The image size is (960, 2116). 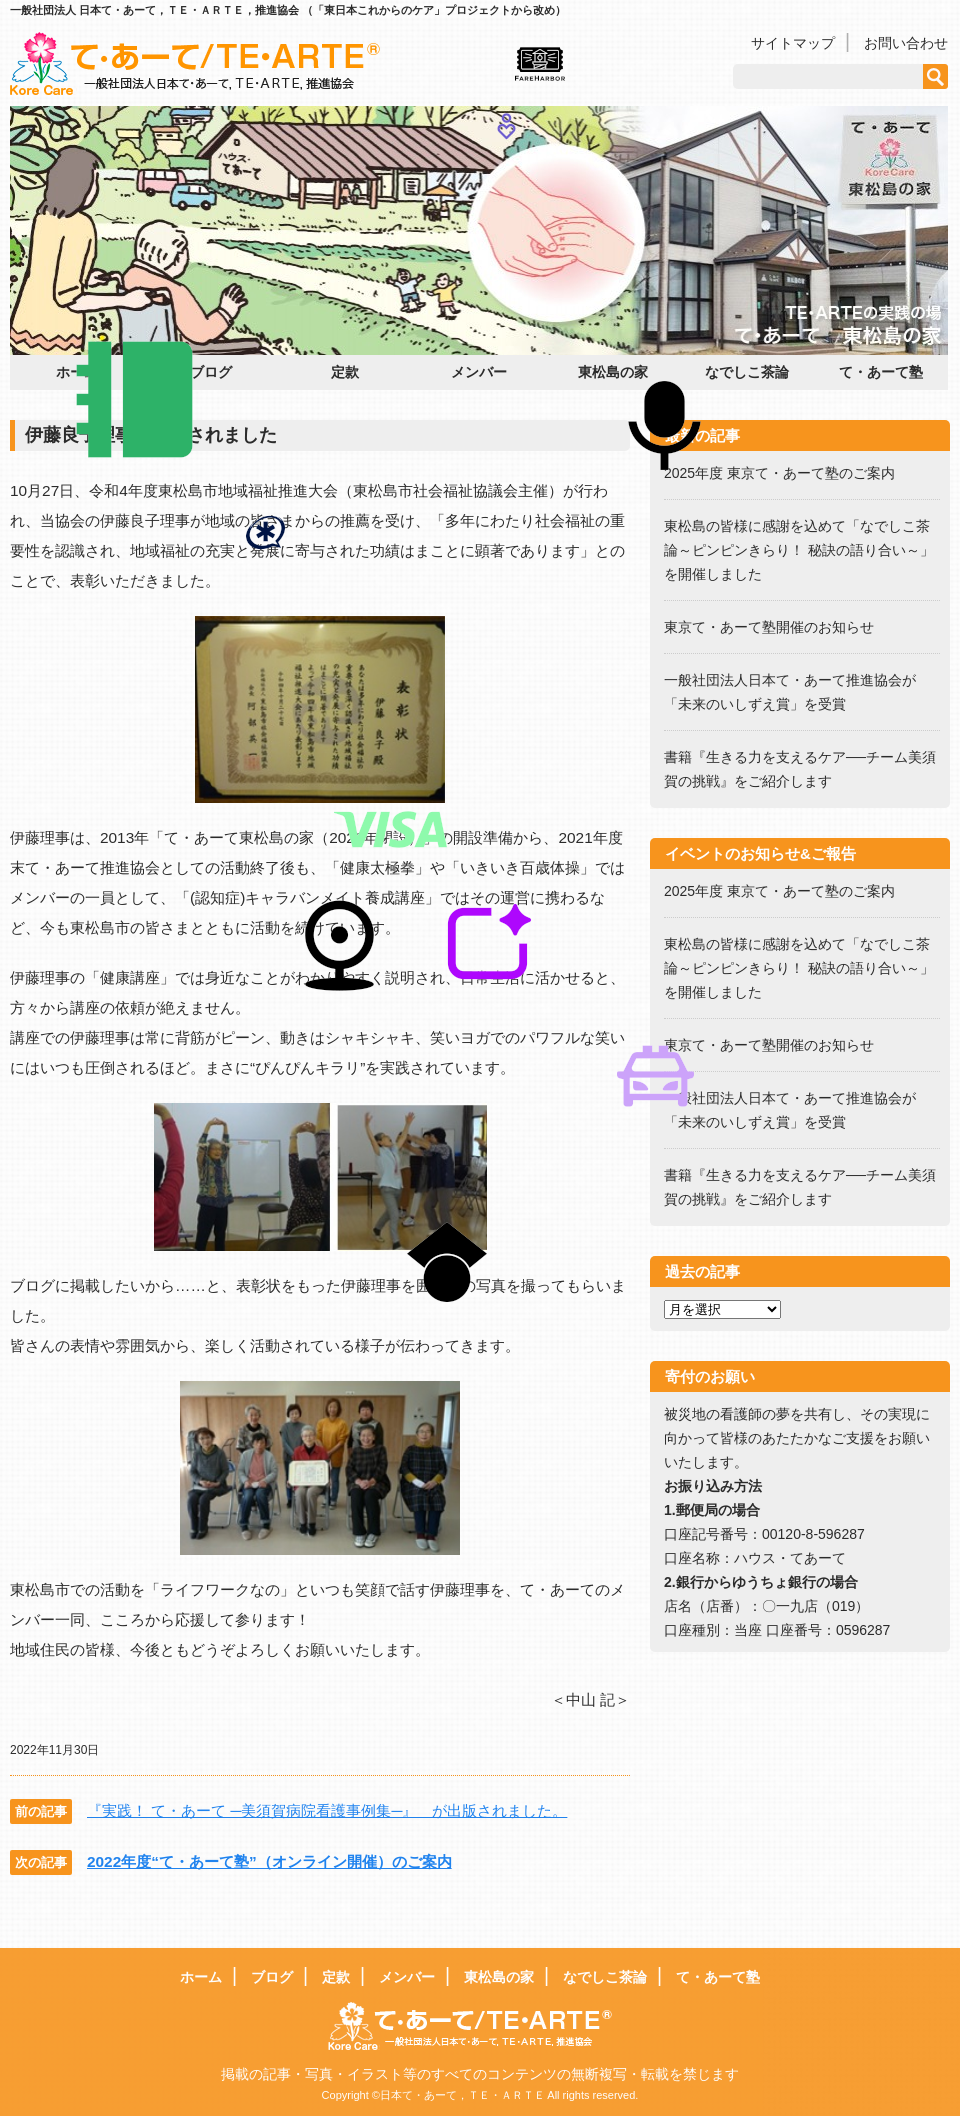 I want to click on generate content using AI, so click(x=487, y=943).